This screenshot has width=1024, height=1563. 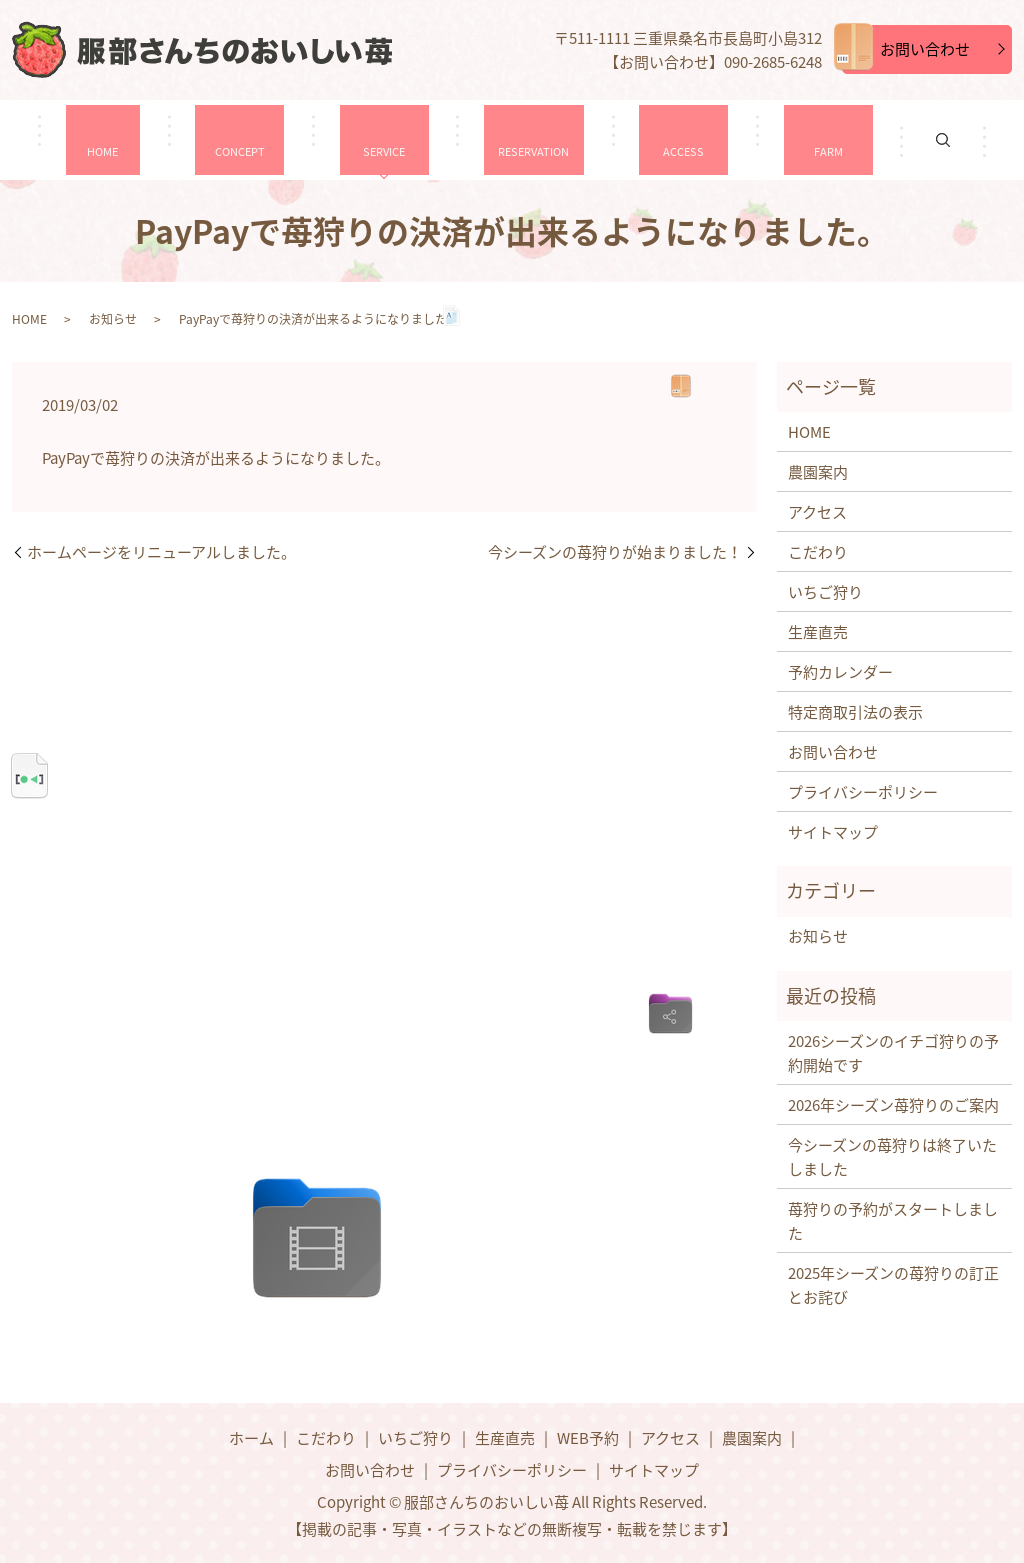 What do you see at coordinates (670, 1013) in the screenshot?
I see `access your public shared folder` at bounding box center [670, 1013].